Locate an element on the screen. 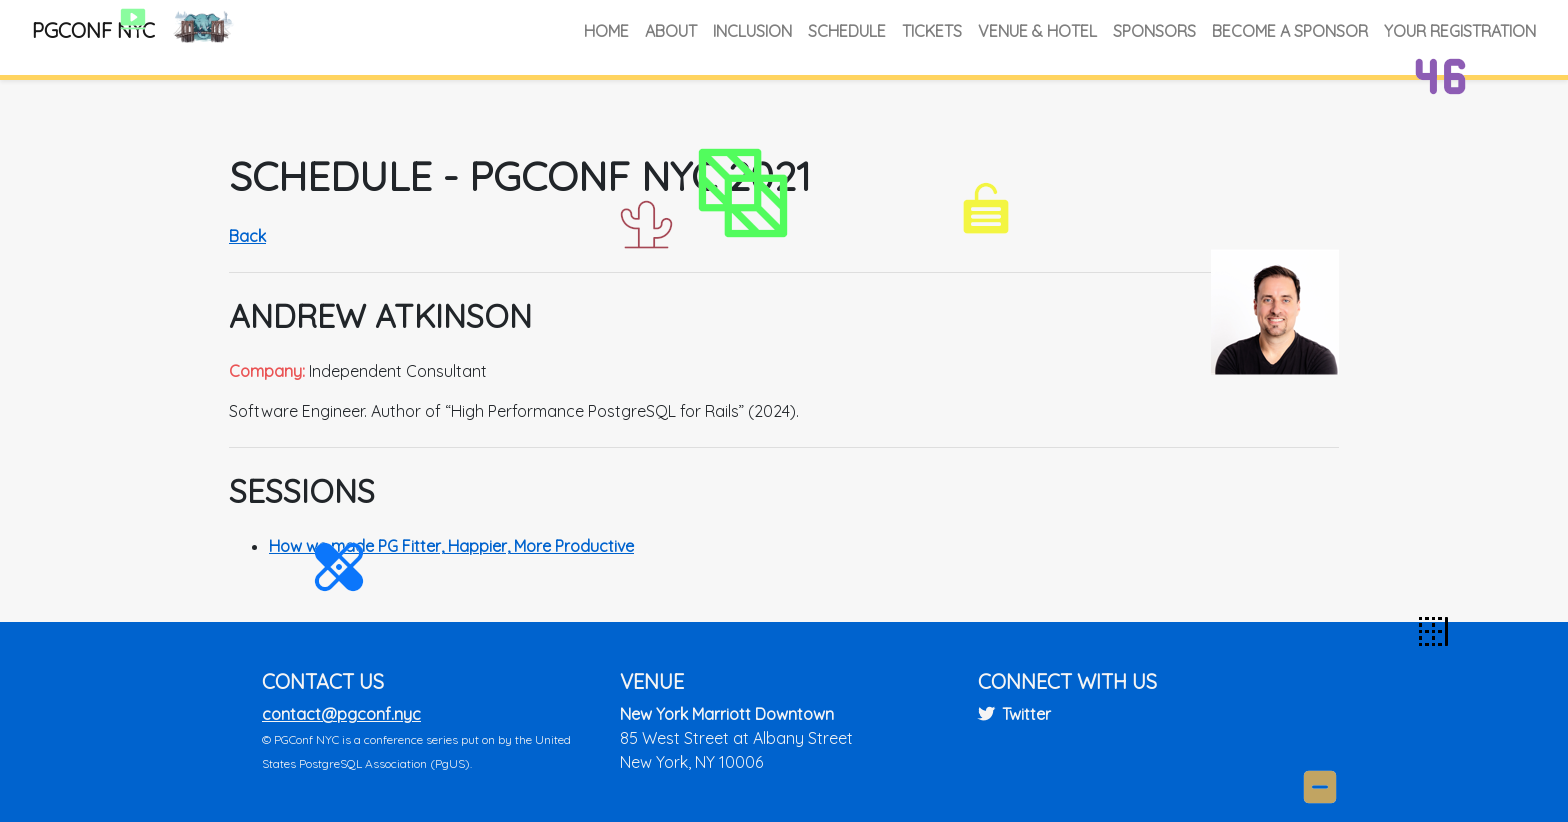  indicates desert or arid climate theme is located at coordinates (646, 226).